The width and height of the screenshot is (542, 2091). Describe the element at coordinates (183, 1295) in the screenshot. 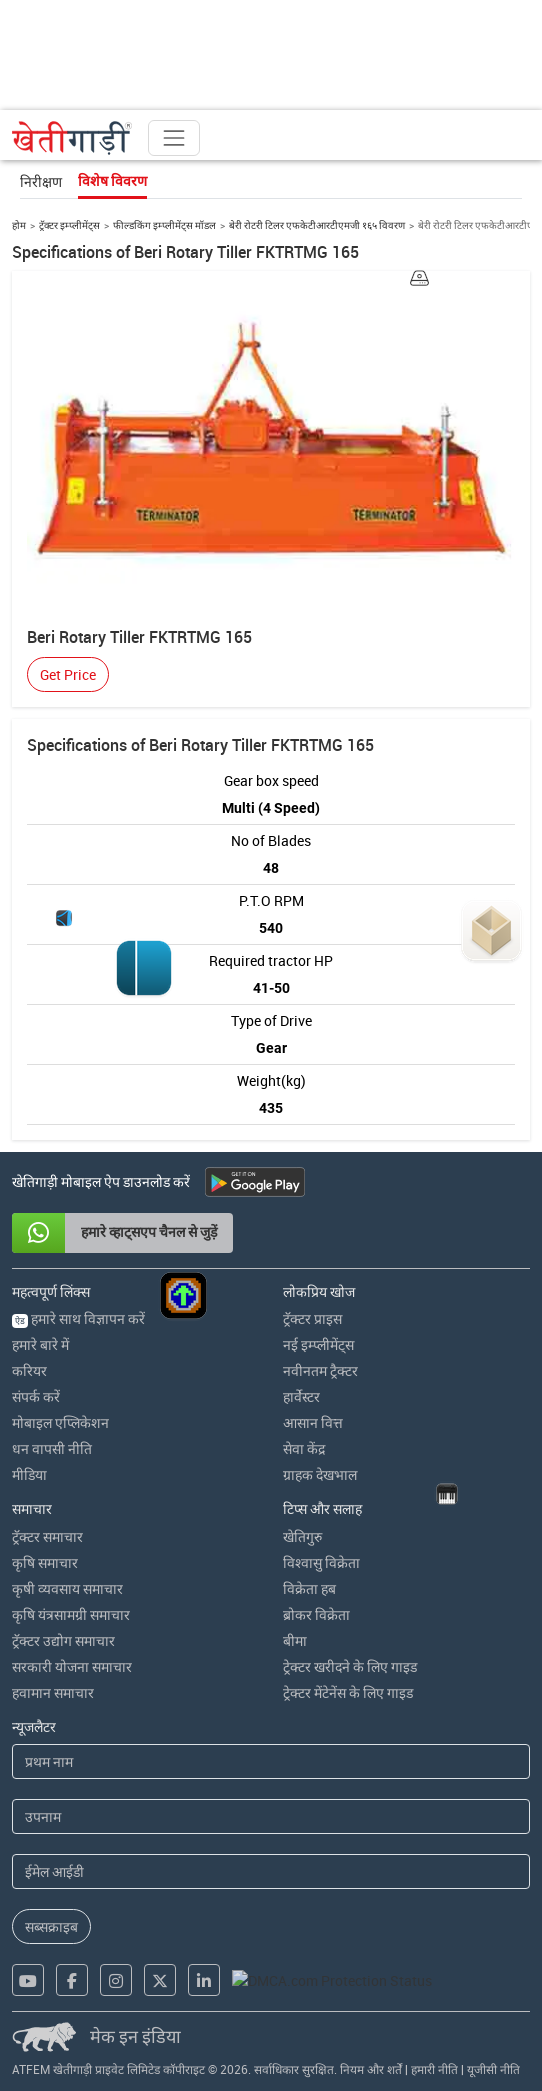

I see `launch the AAAAXY puzzle game` at that location.